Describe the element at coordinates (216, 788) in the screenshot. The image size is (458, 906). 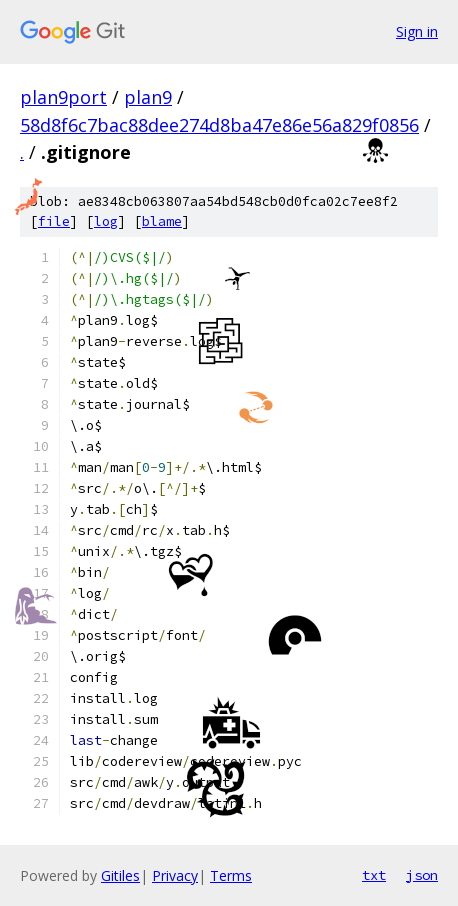
I see `represents a curse or debuff status effect` at that location.